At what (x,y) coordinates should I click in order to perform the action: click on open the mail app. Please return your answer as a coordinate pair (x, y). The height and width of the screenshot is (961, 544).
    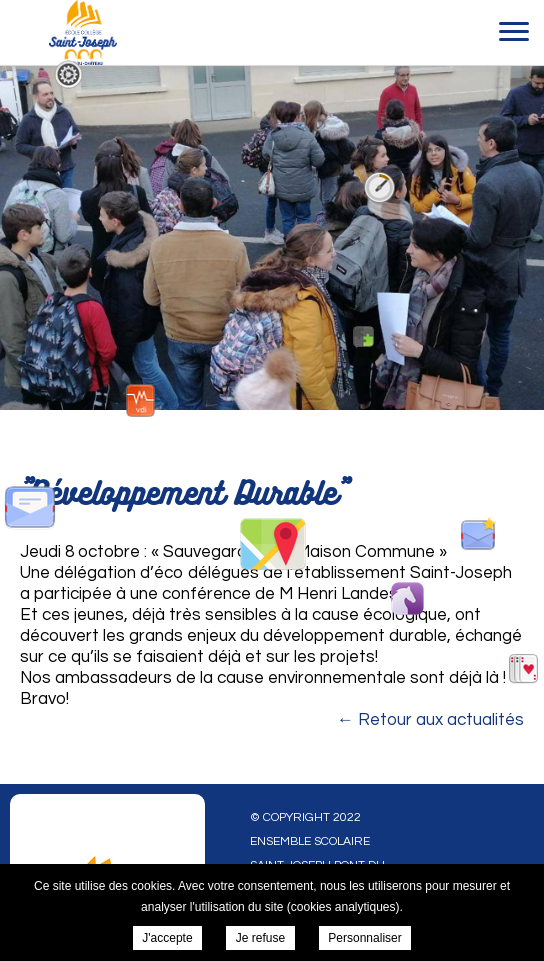
    Looking at the image, I should click on (30, 507).